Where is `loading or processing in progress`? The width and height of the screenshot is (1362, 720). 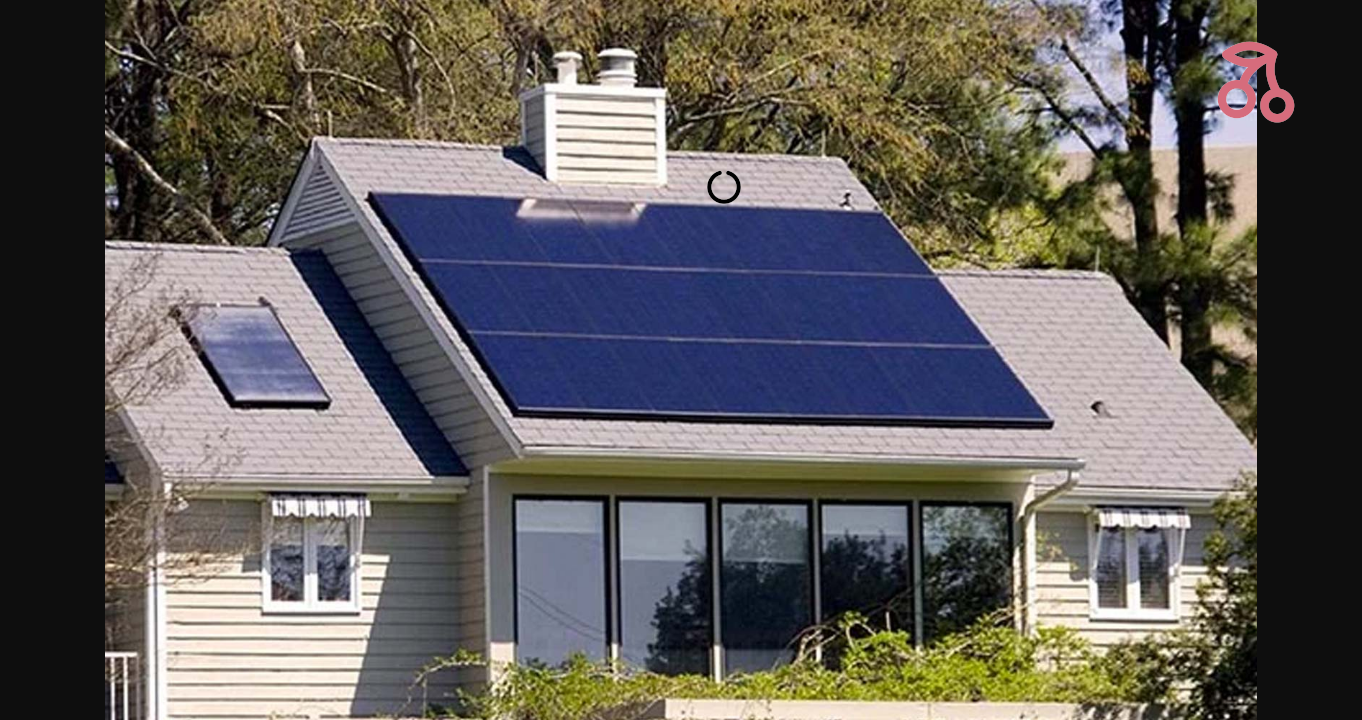 loading or processing in progress is located at coordinates (724, 187).